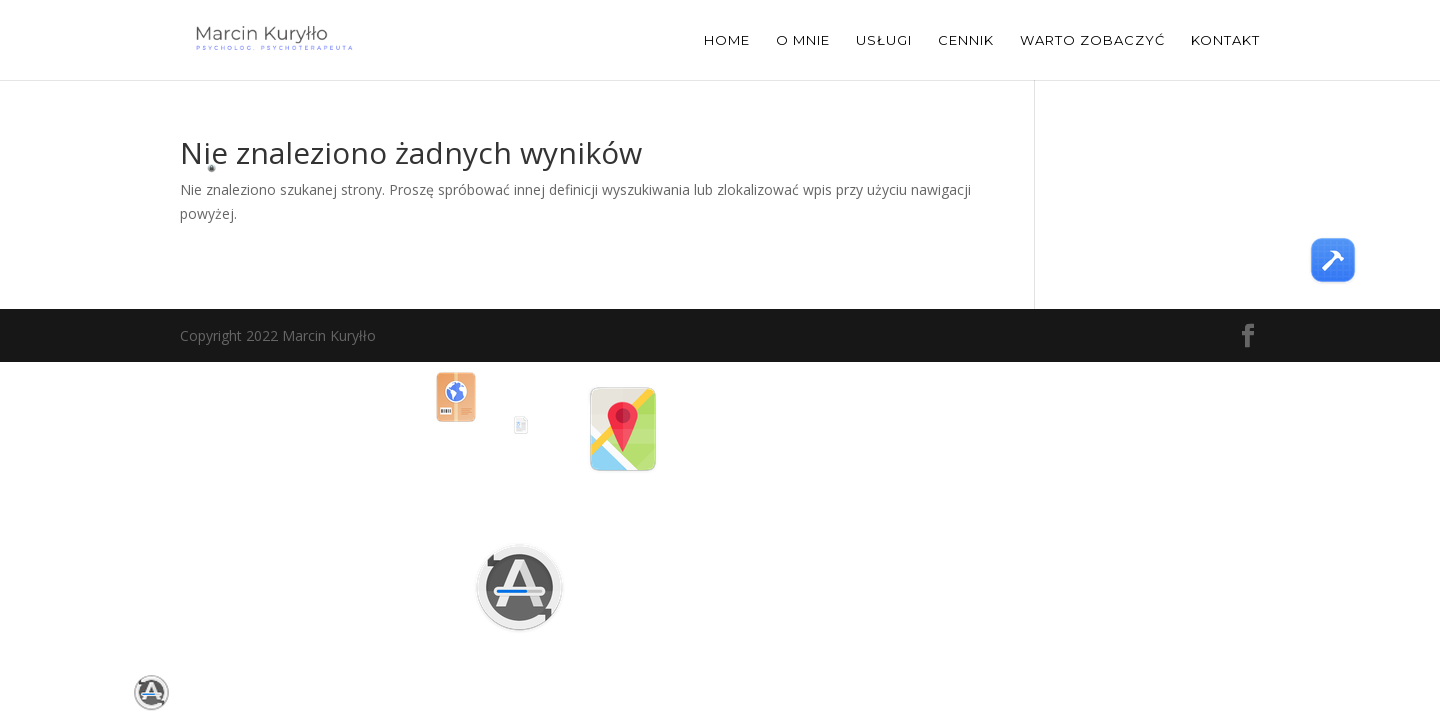 This screenshot has height=720, width=1440. What do you see at coordinates (521, 425) in the screenshot?
I see `hancom hangul word processor document file` at bounding box center [521, 425].